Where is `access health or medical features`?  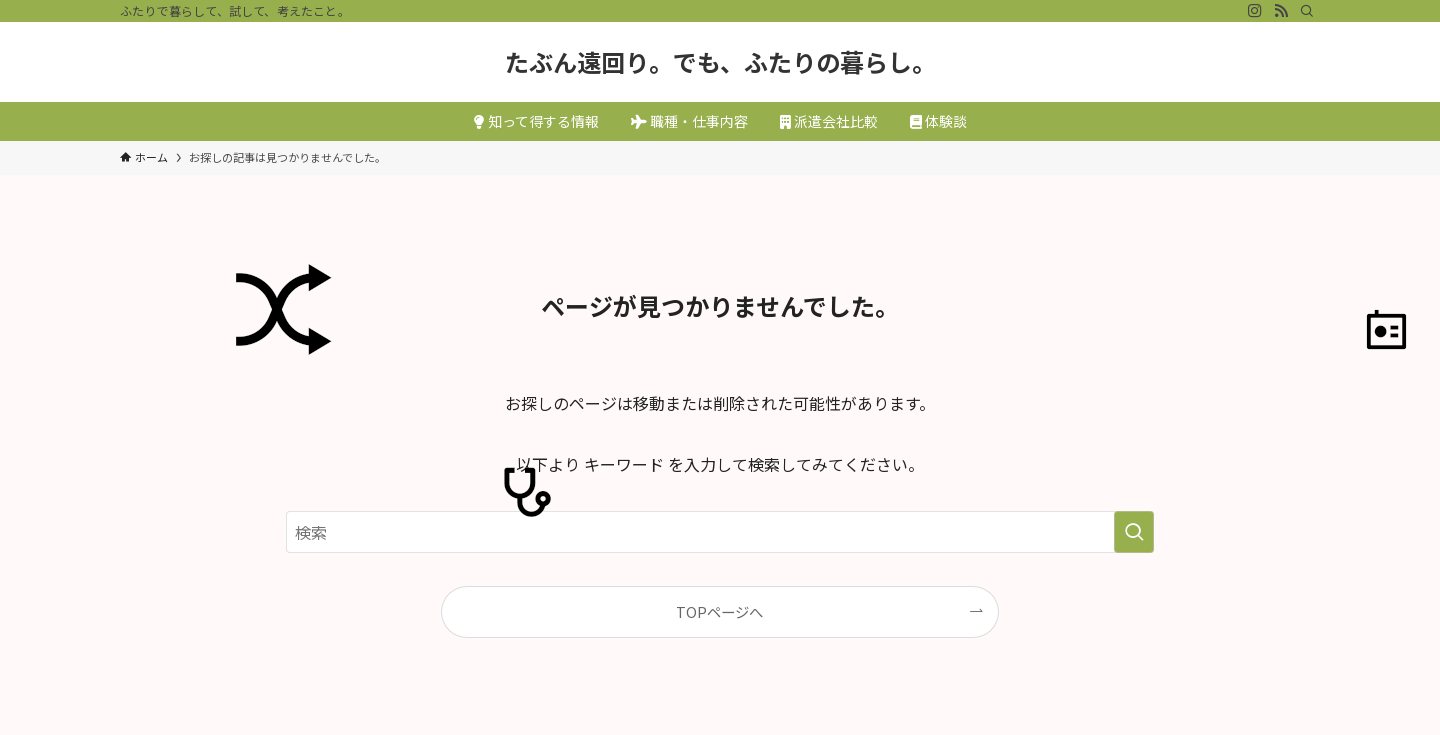
access health or medical features is located at coordinates (525, 491).